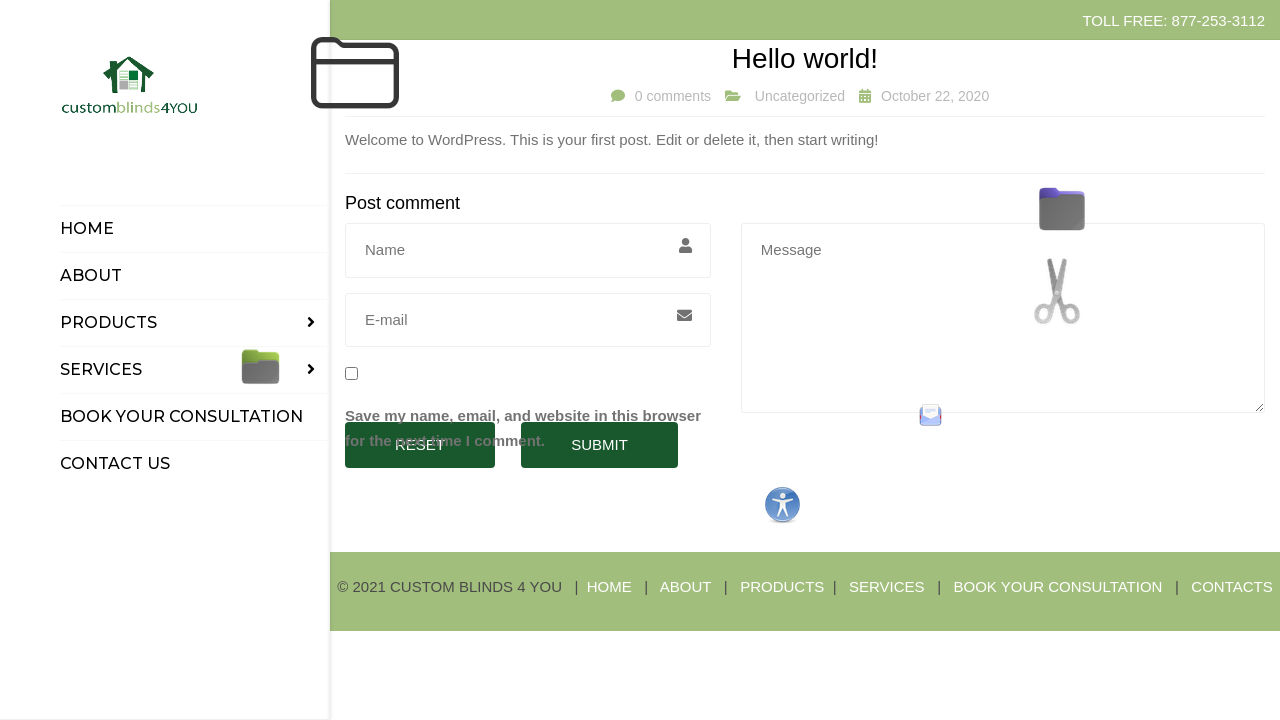 This screenshot has width=1280, height=720. Describe the element at coordinates (1062, 209) in the screenshot. I see `open folder to view contents` at that location.